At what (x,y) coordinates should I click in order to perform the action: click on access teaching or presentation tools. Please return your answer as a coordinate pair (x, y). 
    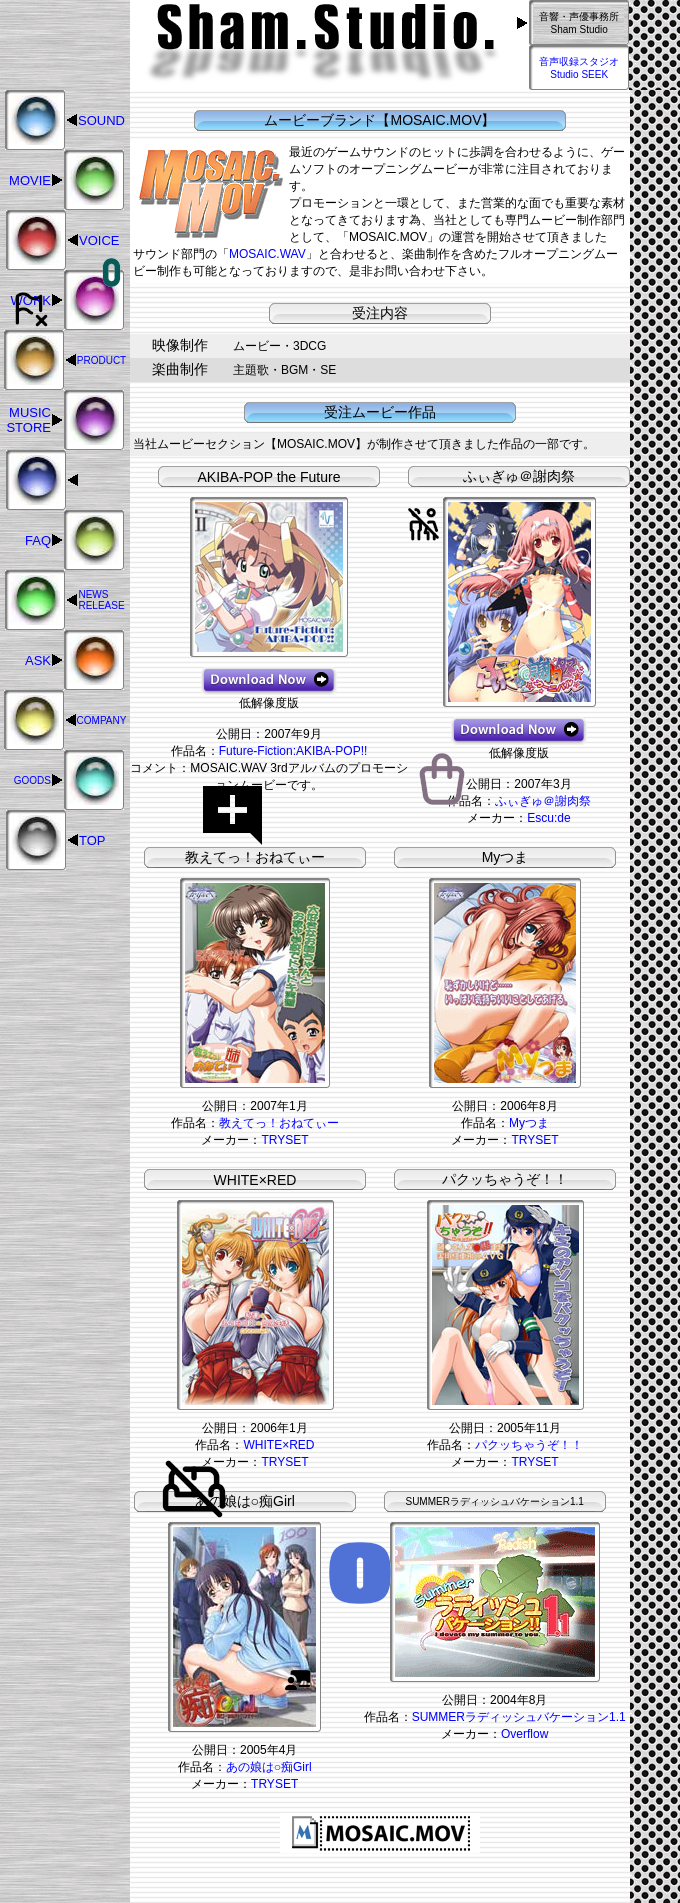
    Looking at the image, I should click on (298, 1679).